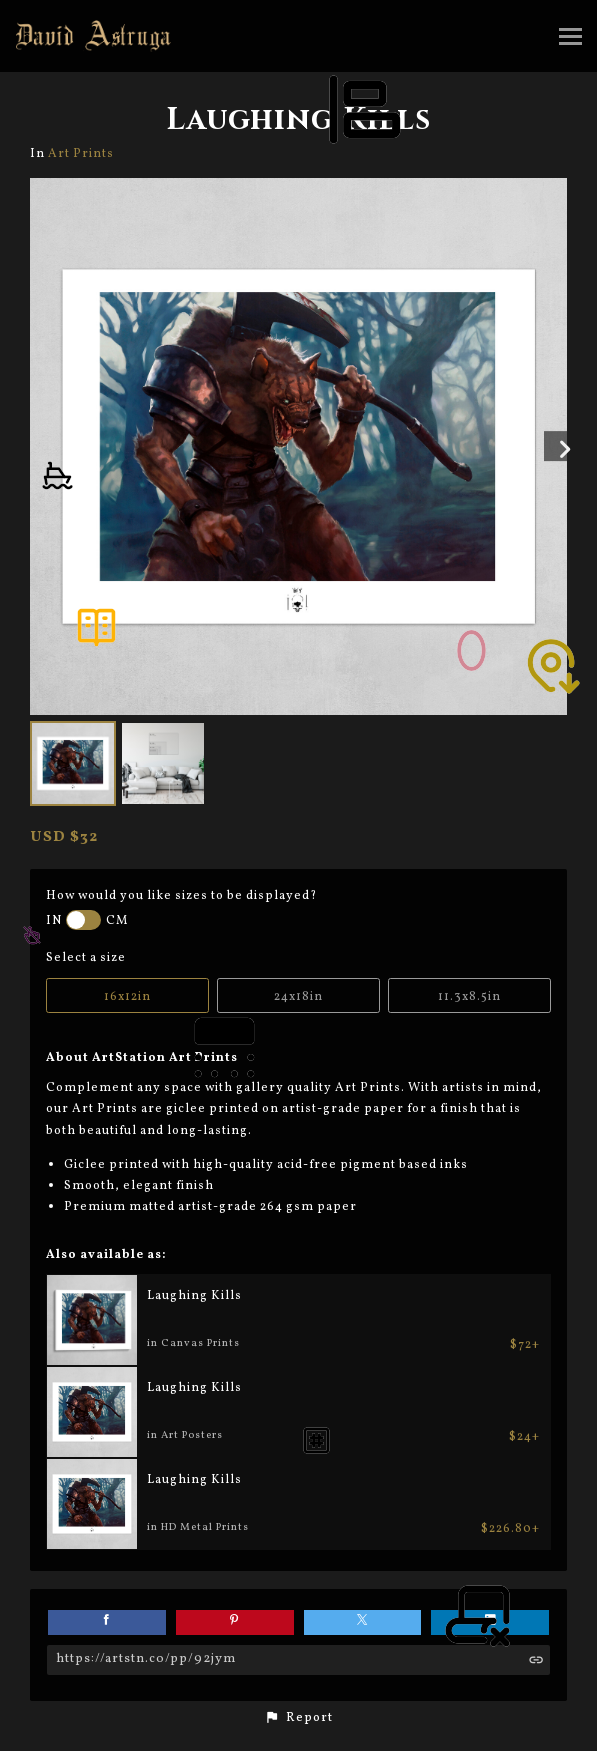  What do you see at coordinates (32, 935) in the screenshot?
I see `touch interaction disabled` at bounding box center [32, 935].